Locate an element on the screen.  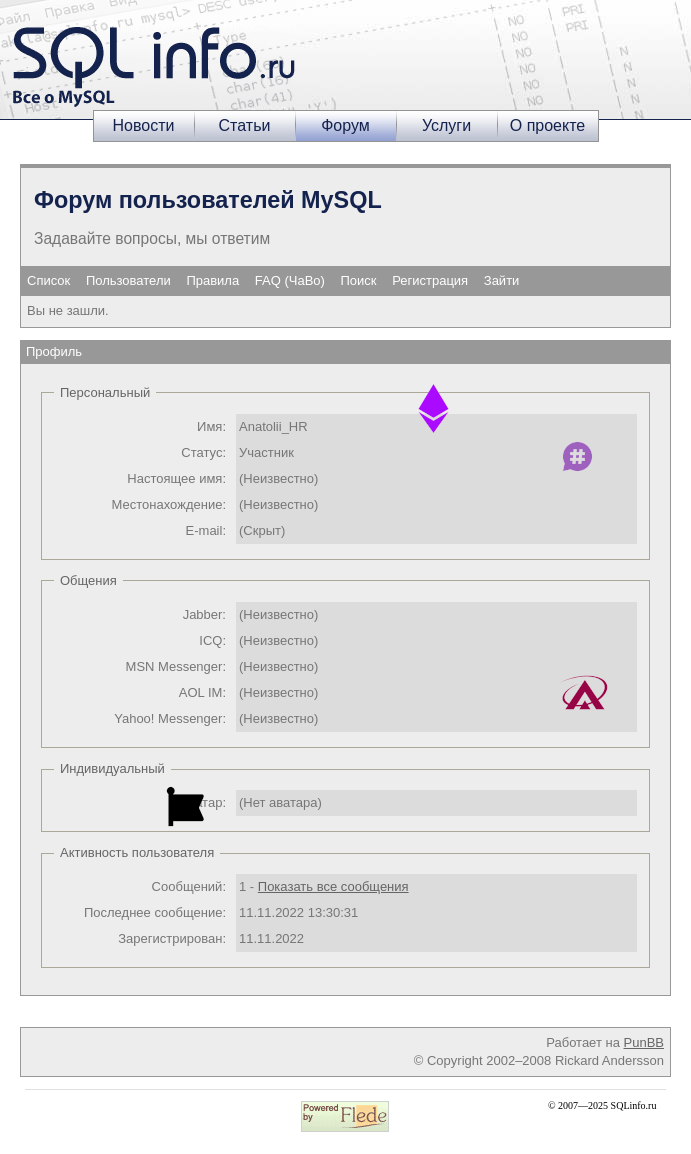
Ethereum cryptocurrency logo is located at coordinates (433, 408).